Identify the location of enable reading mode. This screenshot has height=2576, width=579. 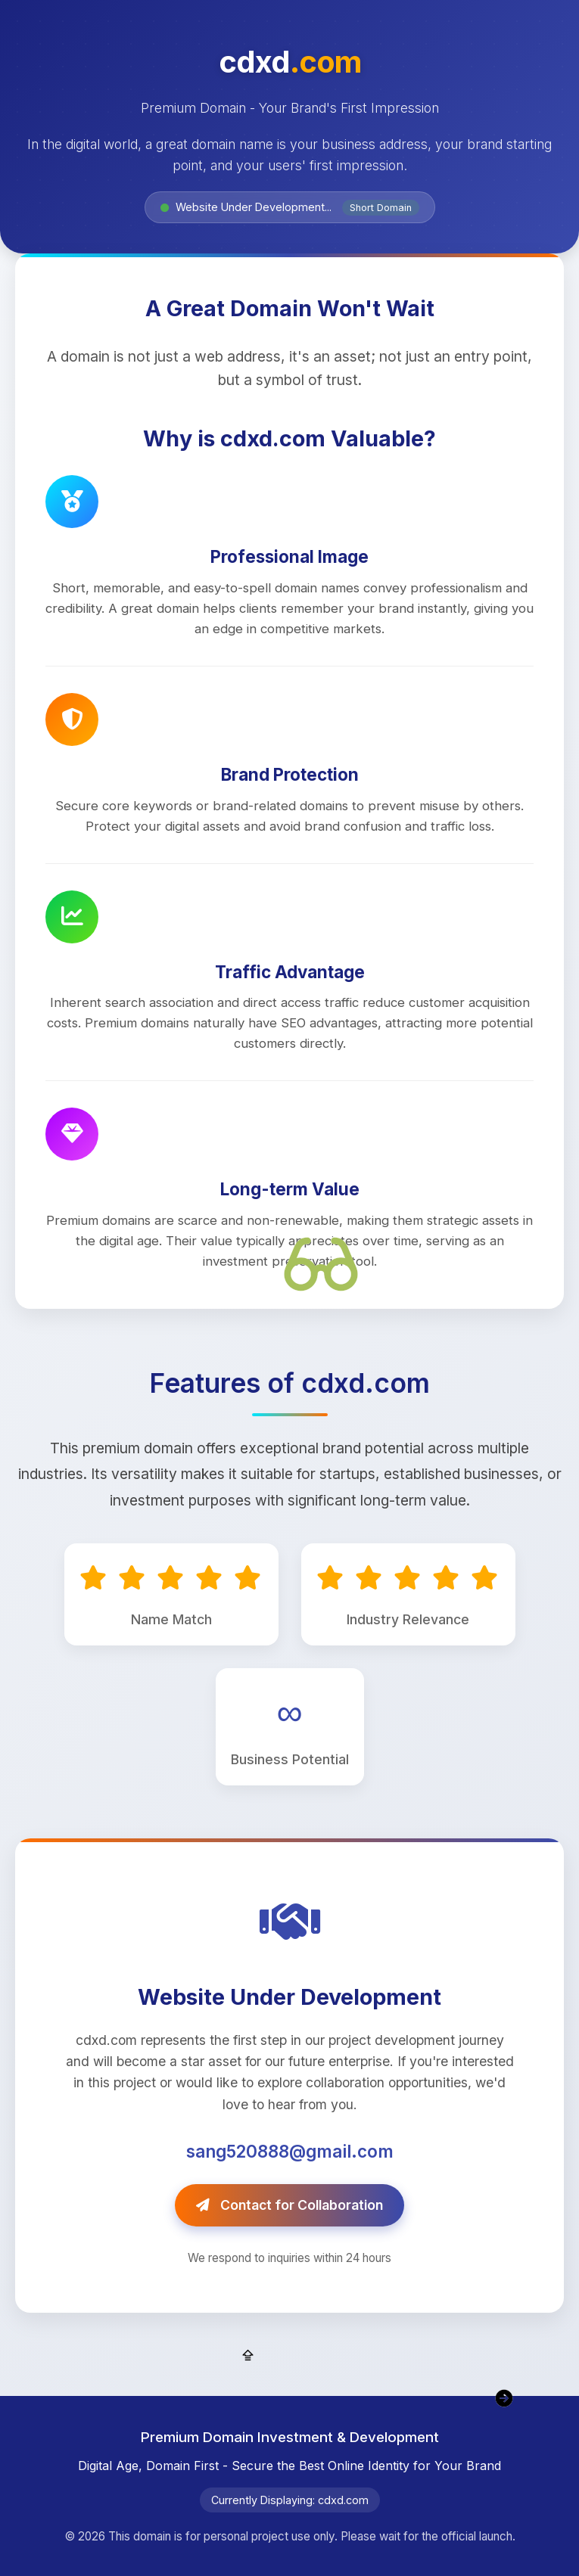
(321, 1264).